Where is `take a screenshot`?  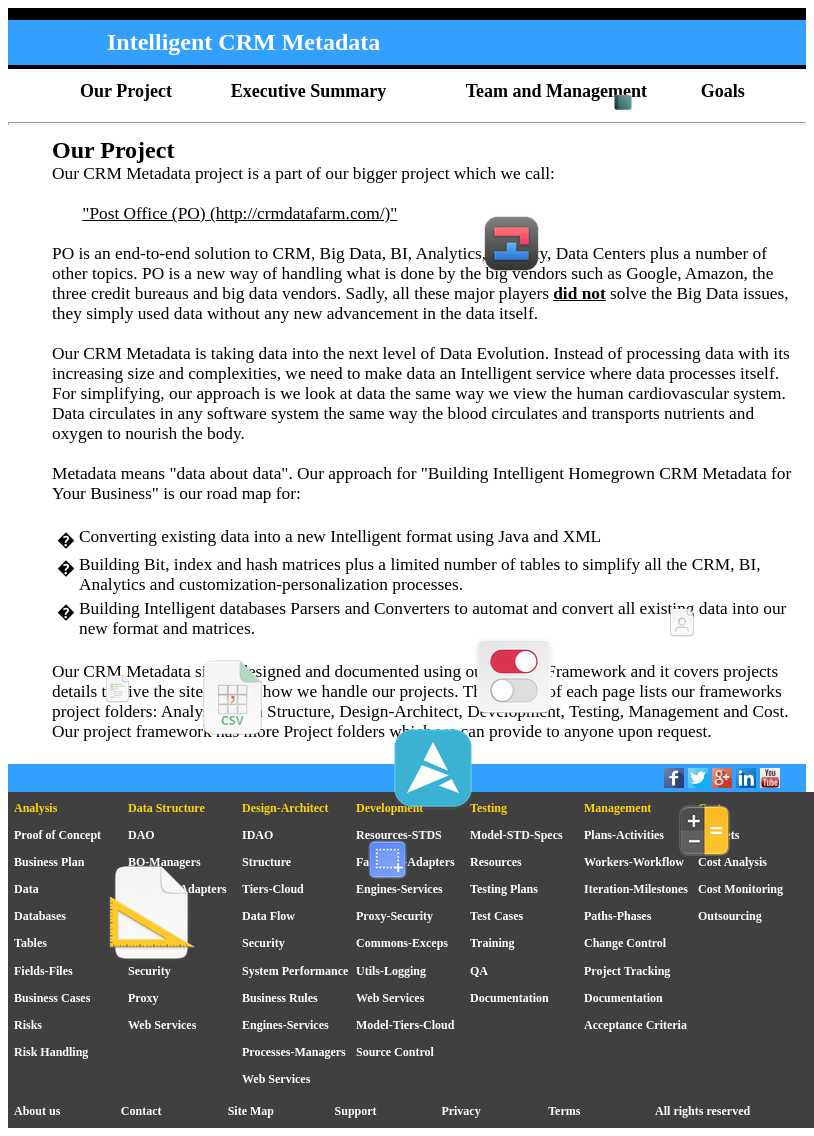 take a screenshot is located at coordinates (387, 859).